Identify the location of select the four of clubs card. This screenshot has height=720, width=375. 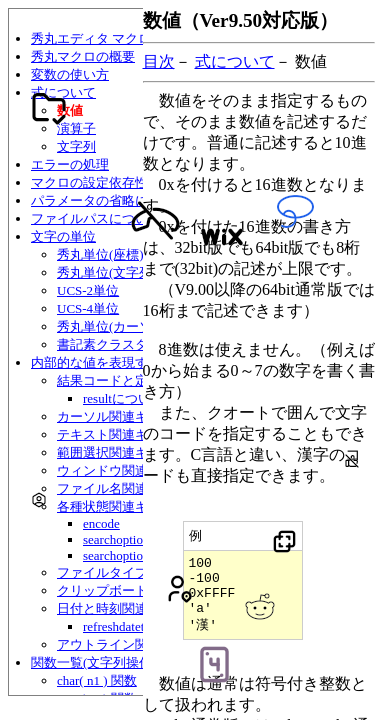
(214, 664).